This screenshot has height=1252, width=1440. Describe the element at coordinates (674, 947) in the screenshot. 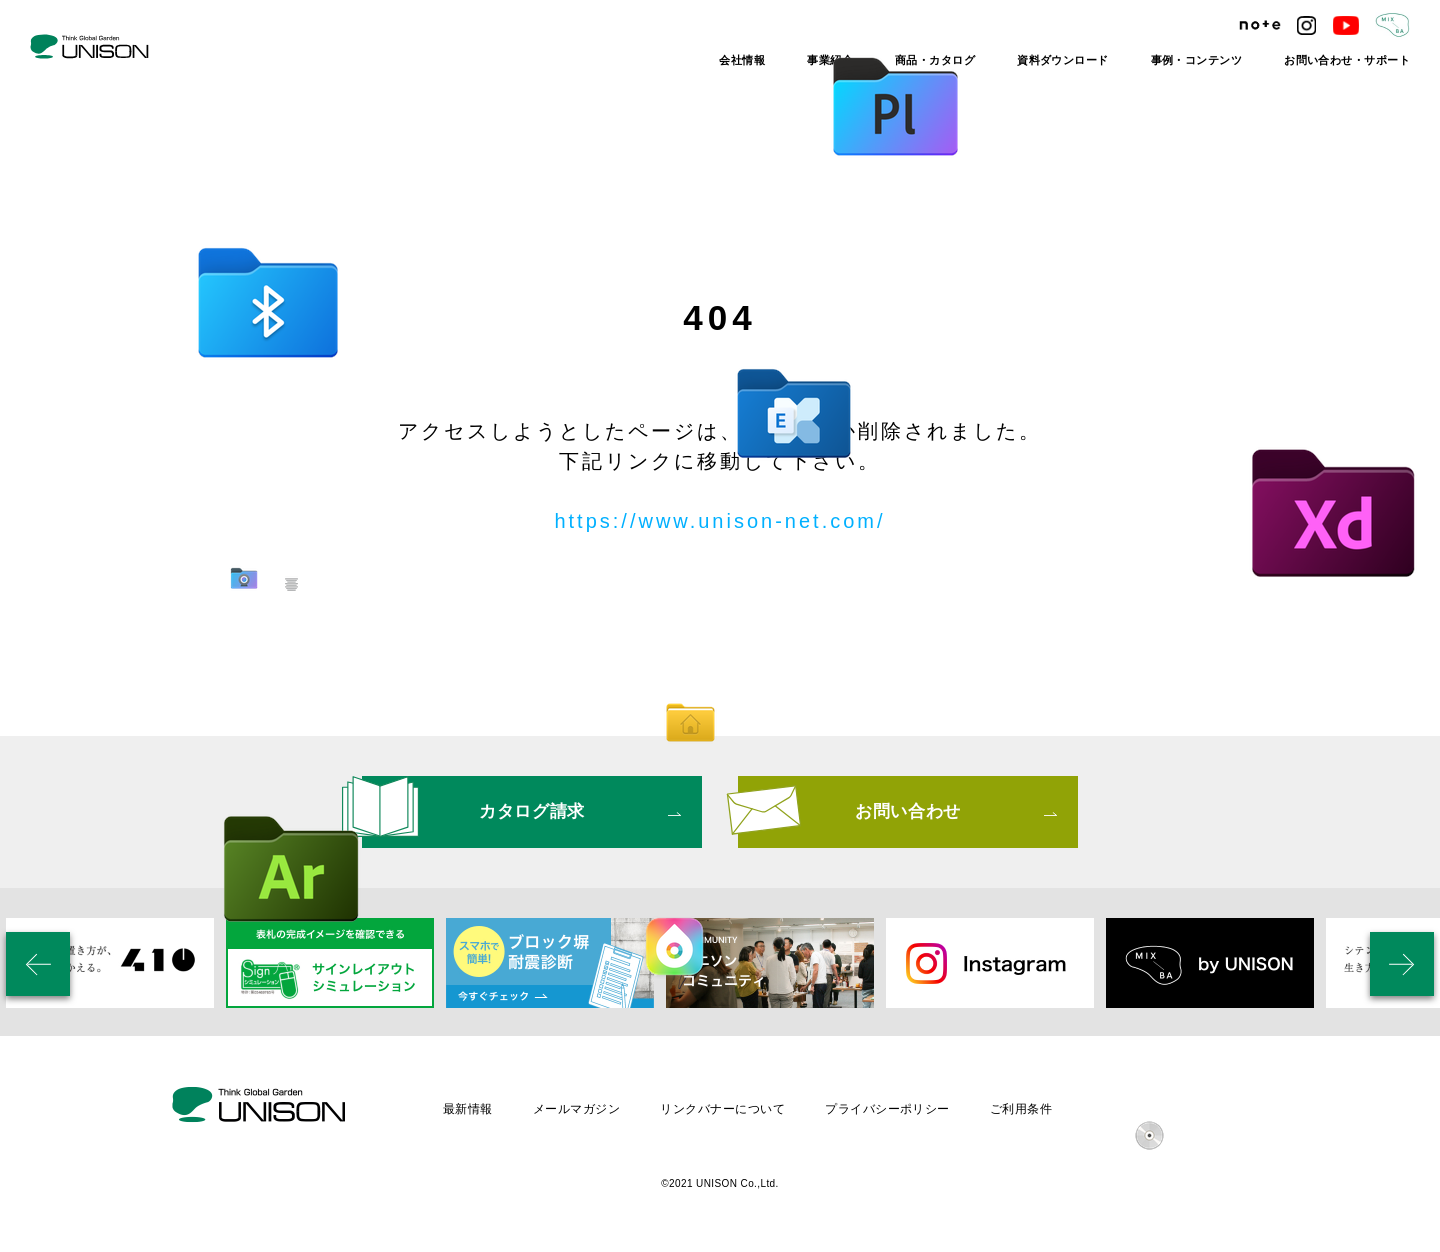

I see `open display color and calibration settings` at that location.